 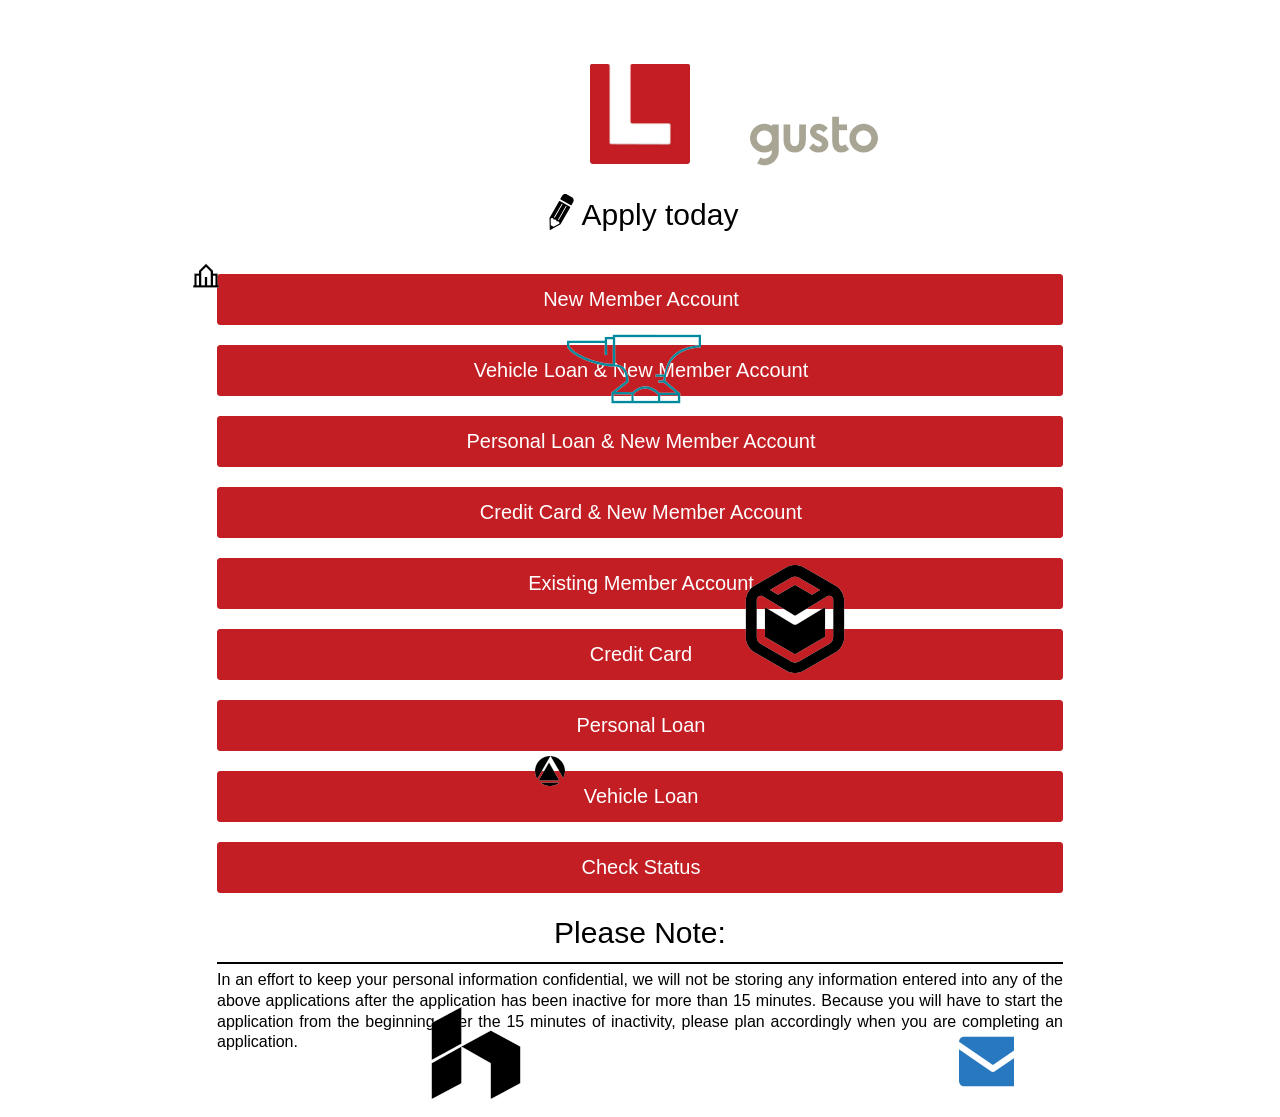 What do you see at coordinates (476, 1053) in the screenshot?
I see `open the Hearth app` at bounding box center [476, 1053].